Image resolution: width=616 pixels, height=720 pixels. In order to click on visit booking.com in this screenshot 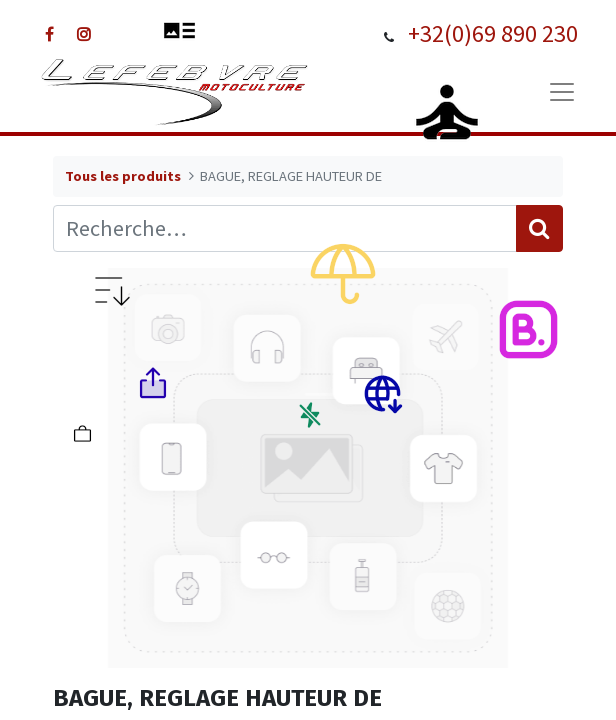, I will do `click(528, 329)`.